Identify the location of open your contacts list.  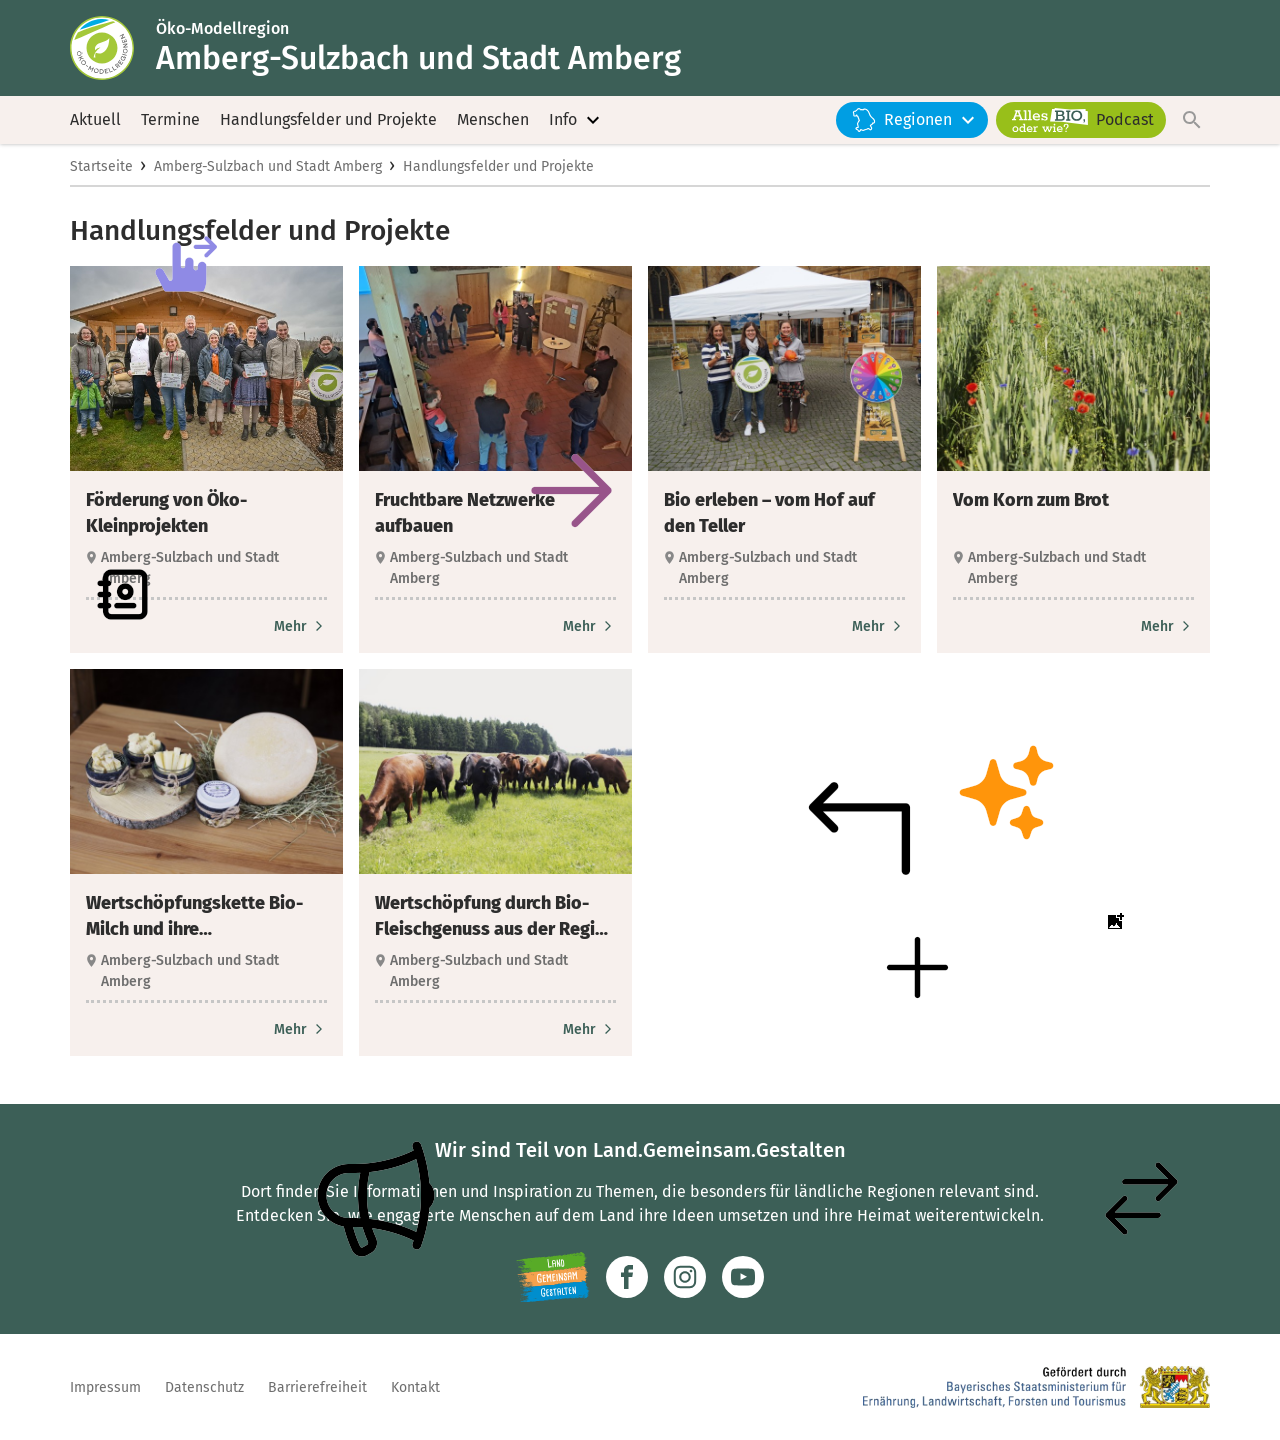
(122, 594).